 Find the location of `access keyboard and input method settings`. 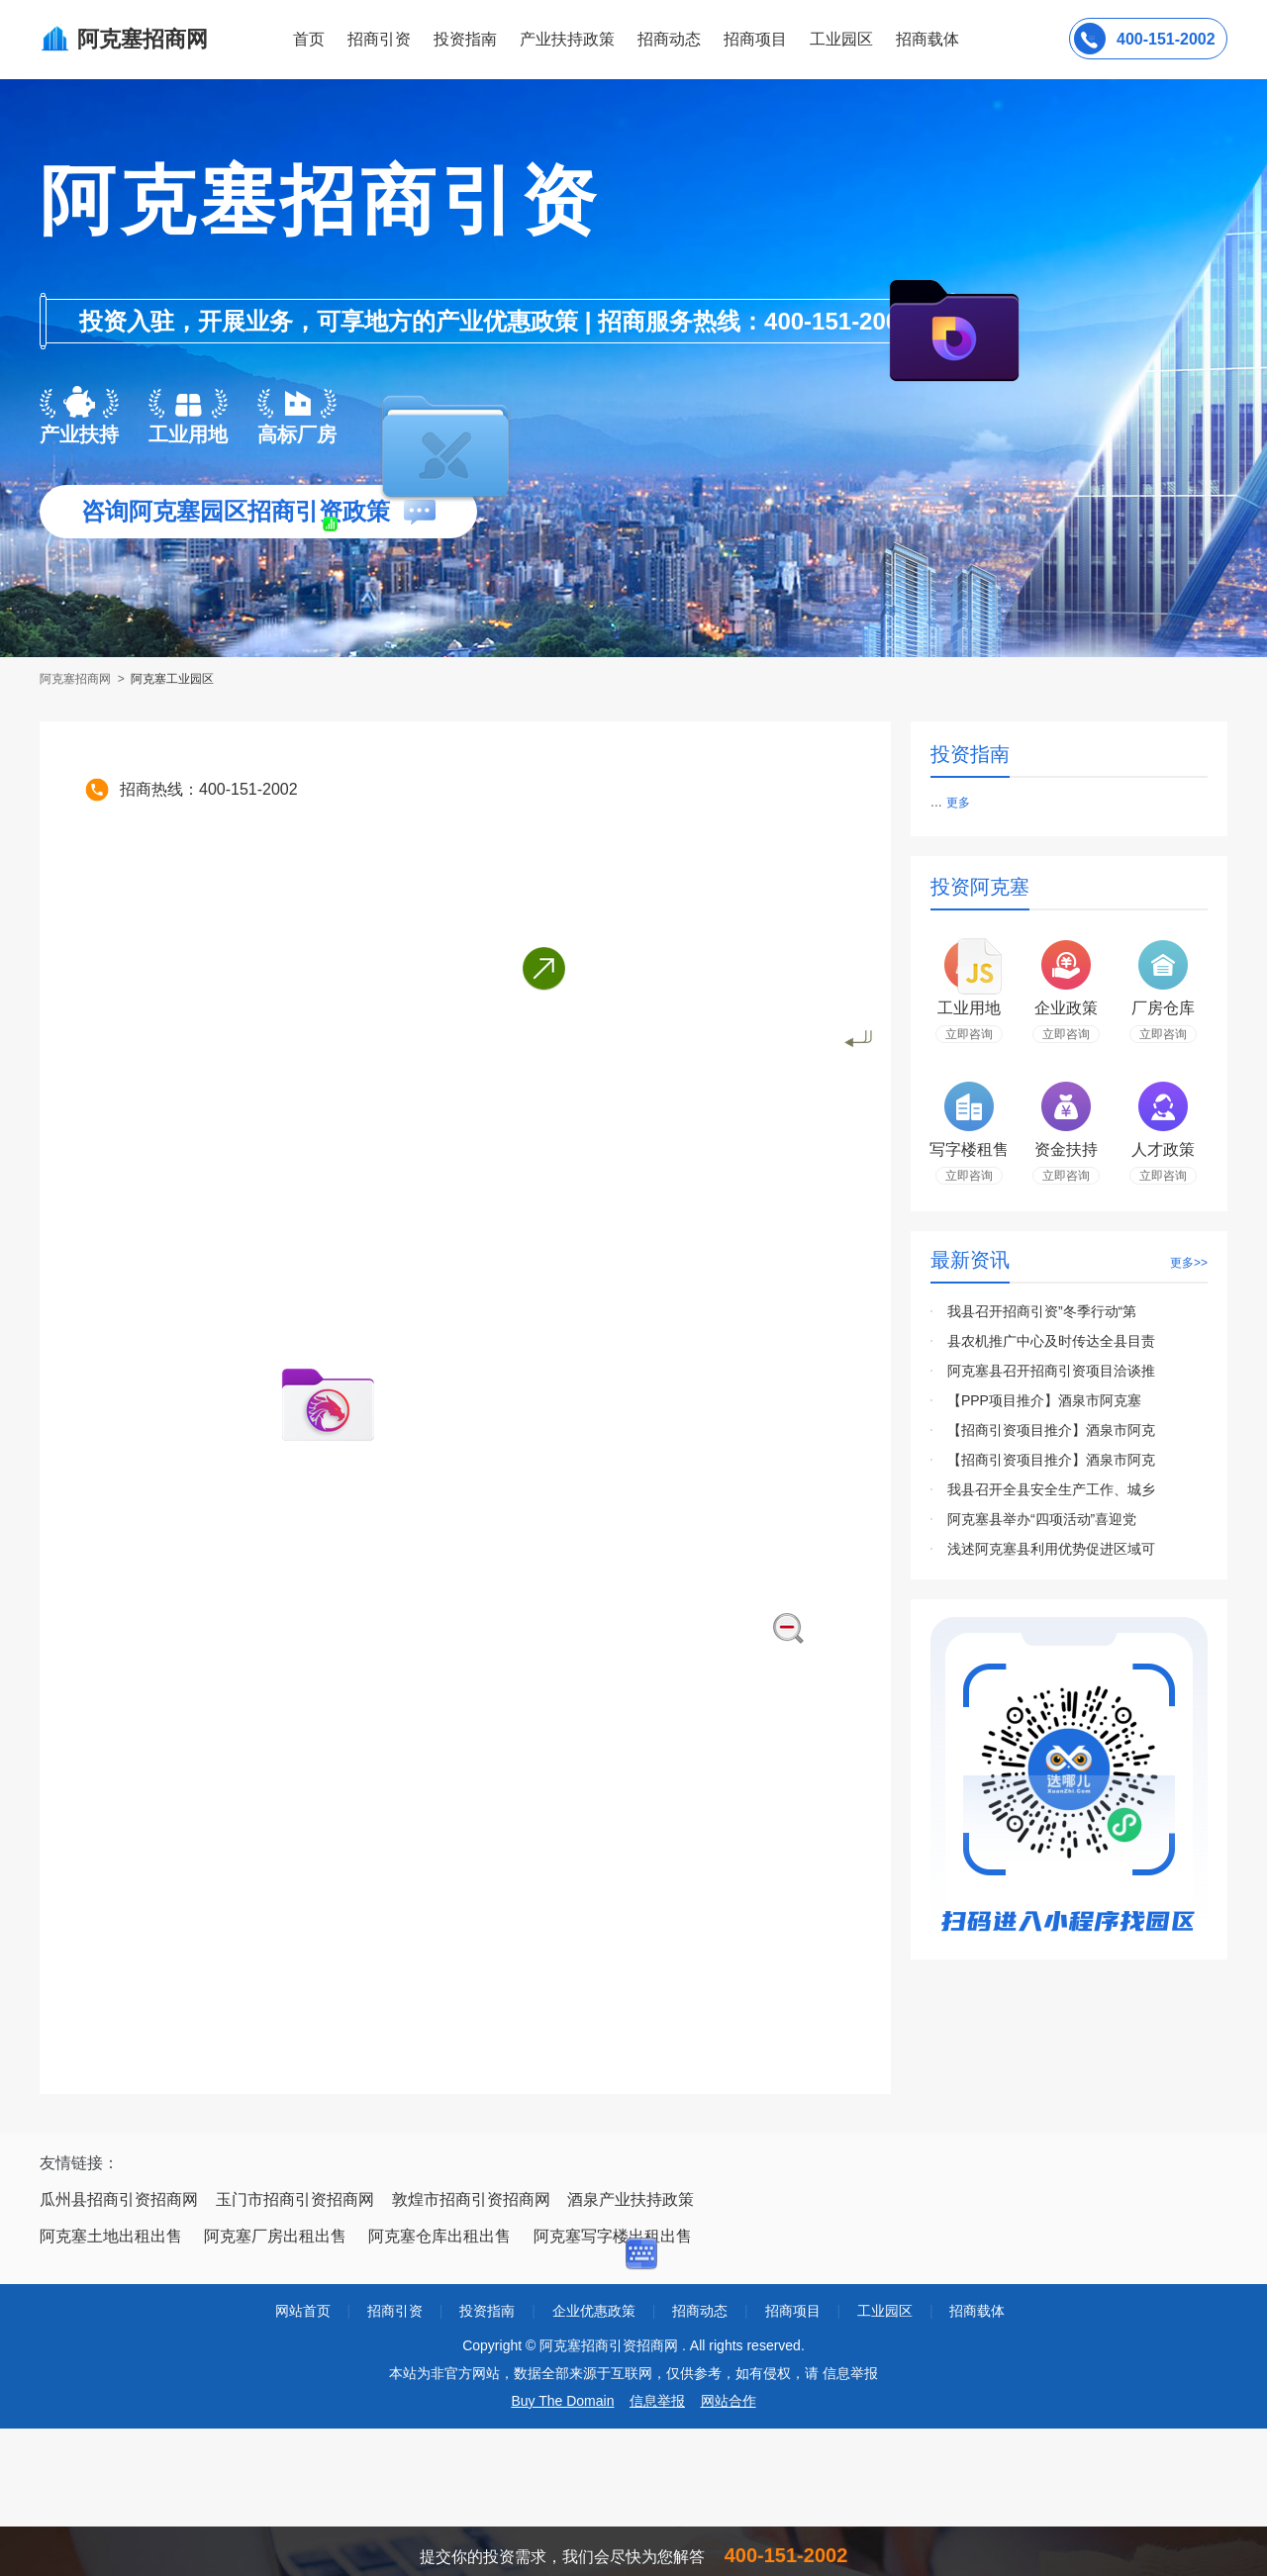

access keyboard and input method settings is located at coordinates (641, 2253).